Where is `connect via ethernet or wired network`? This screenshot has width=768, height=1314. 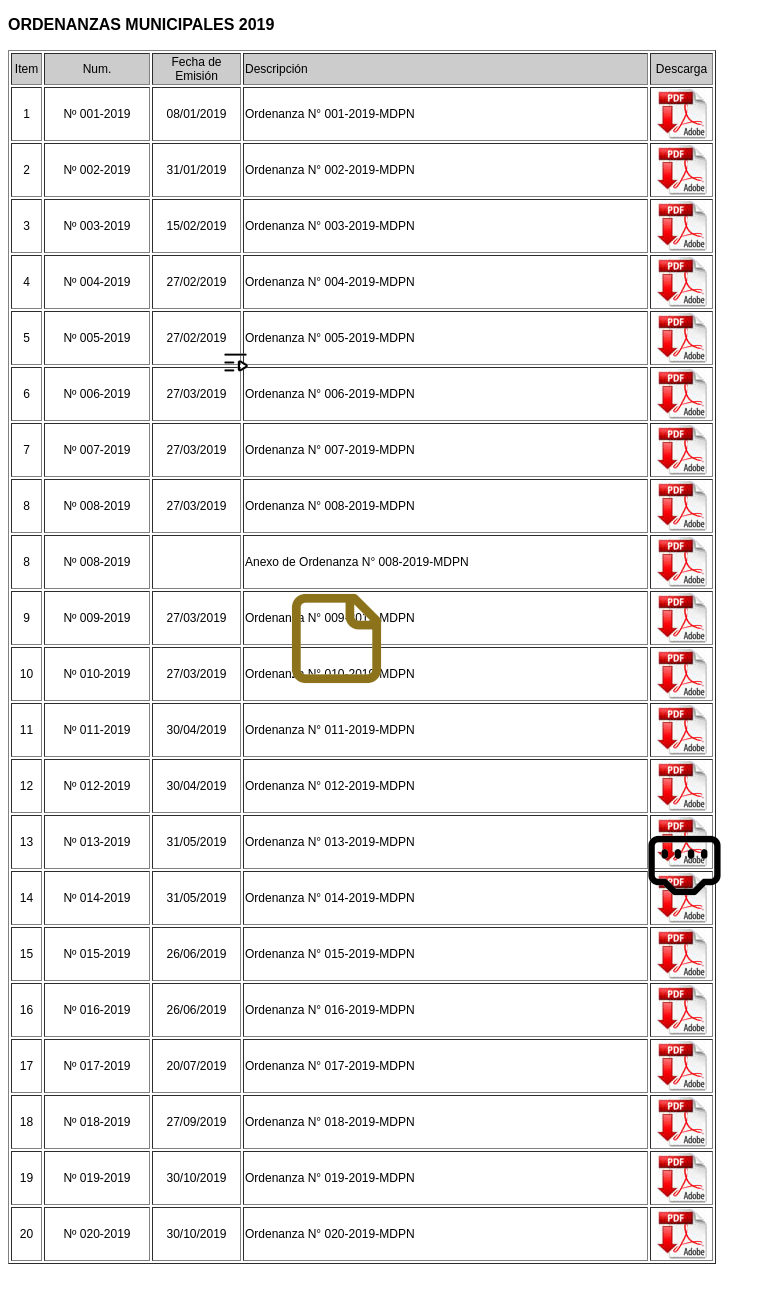
connect via ethernet or wired network is located at coordinates (684, 865).